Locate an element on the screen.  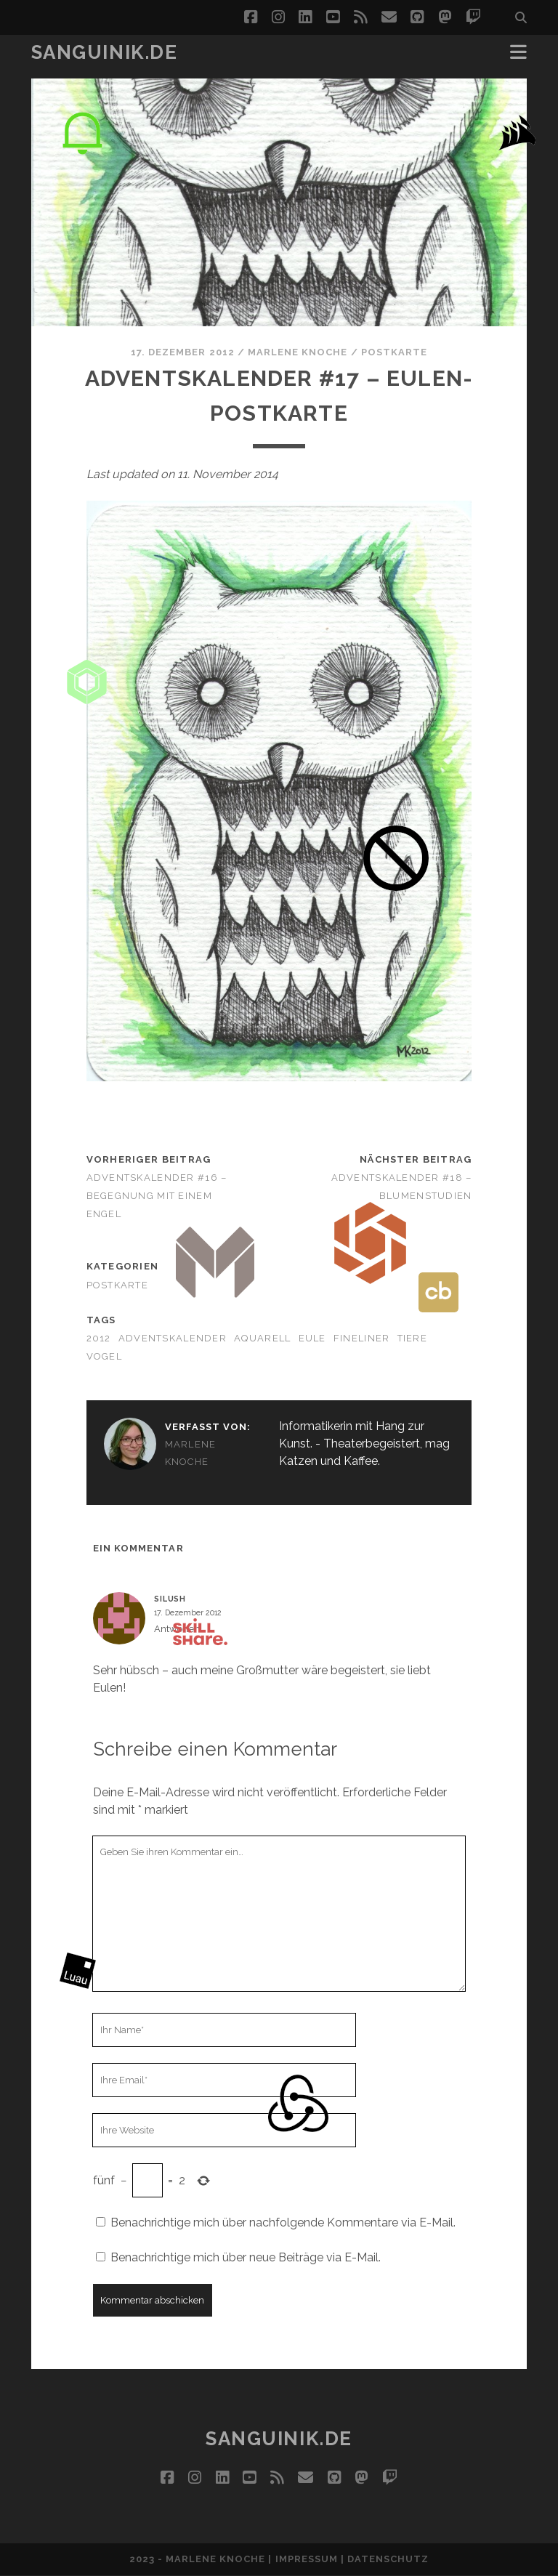
Redux state management library logo is located at coordinates (298, 2103).